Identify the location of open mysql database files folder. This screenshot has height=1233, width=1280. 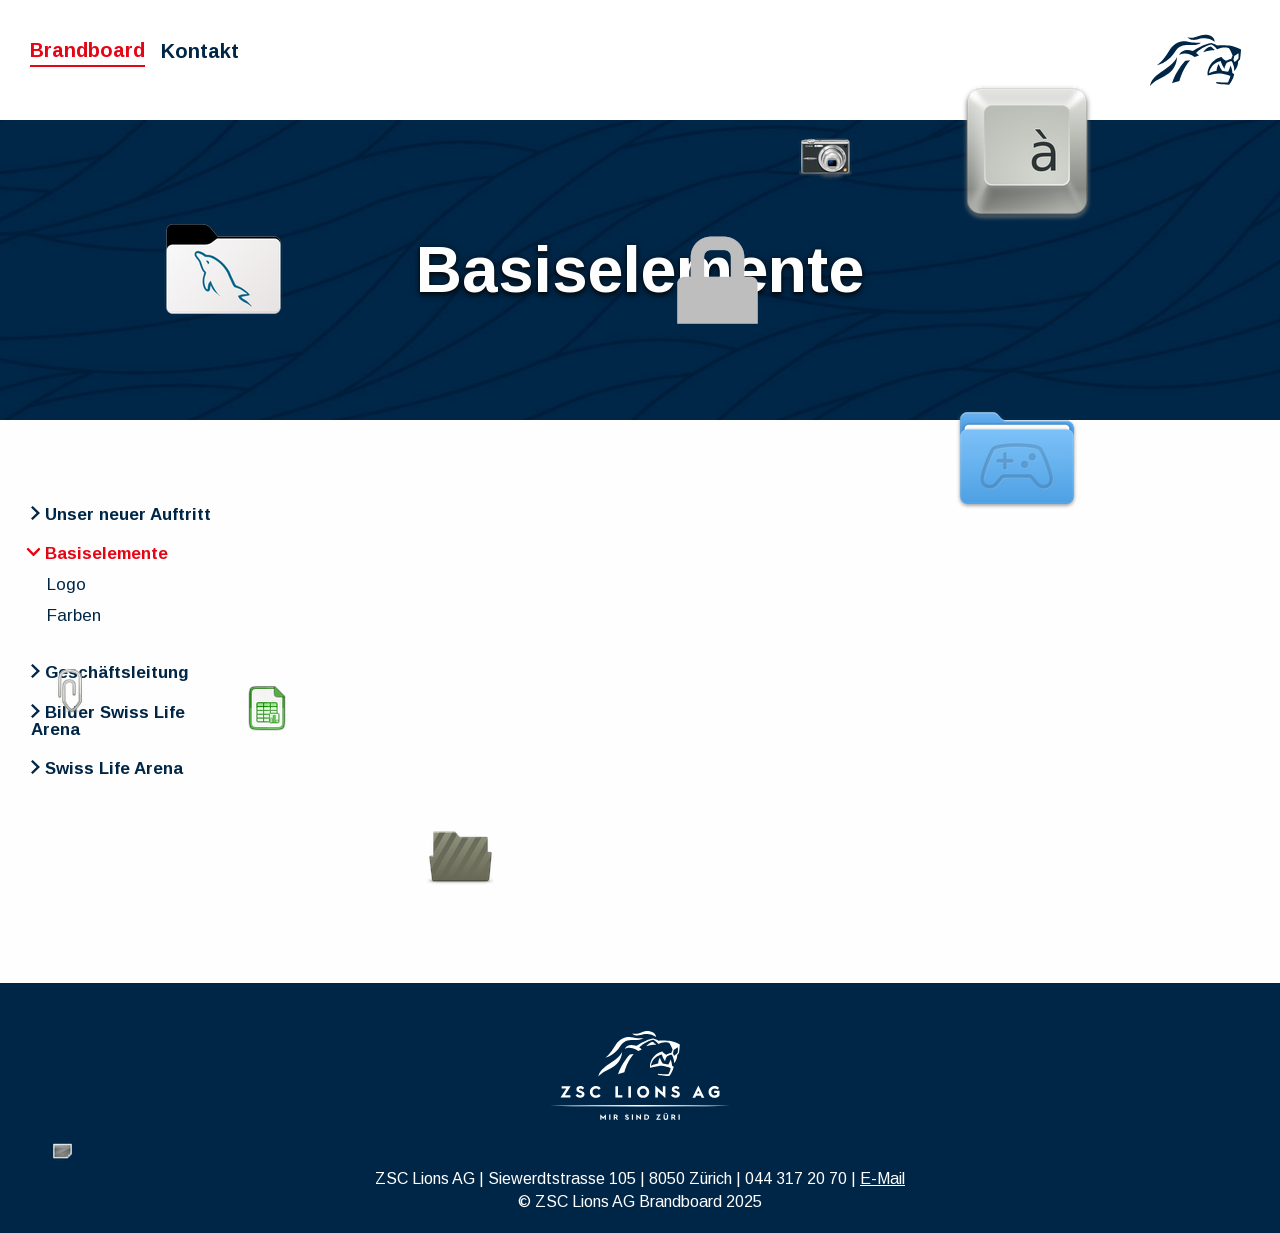
(223, 272).